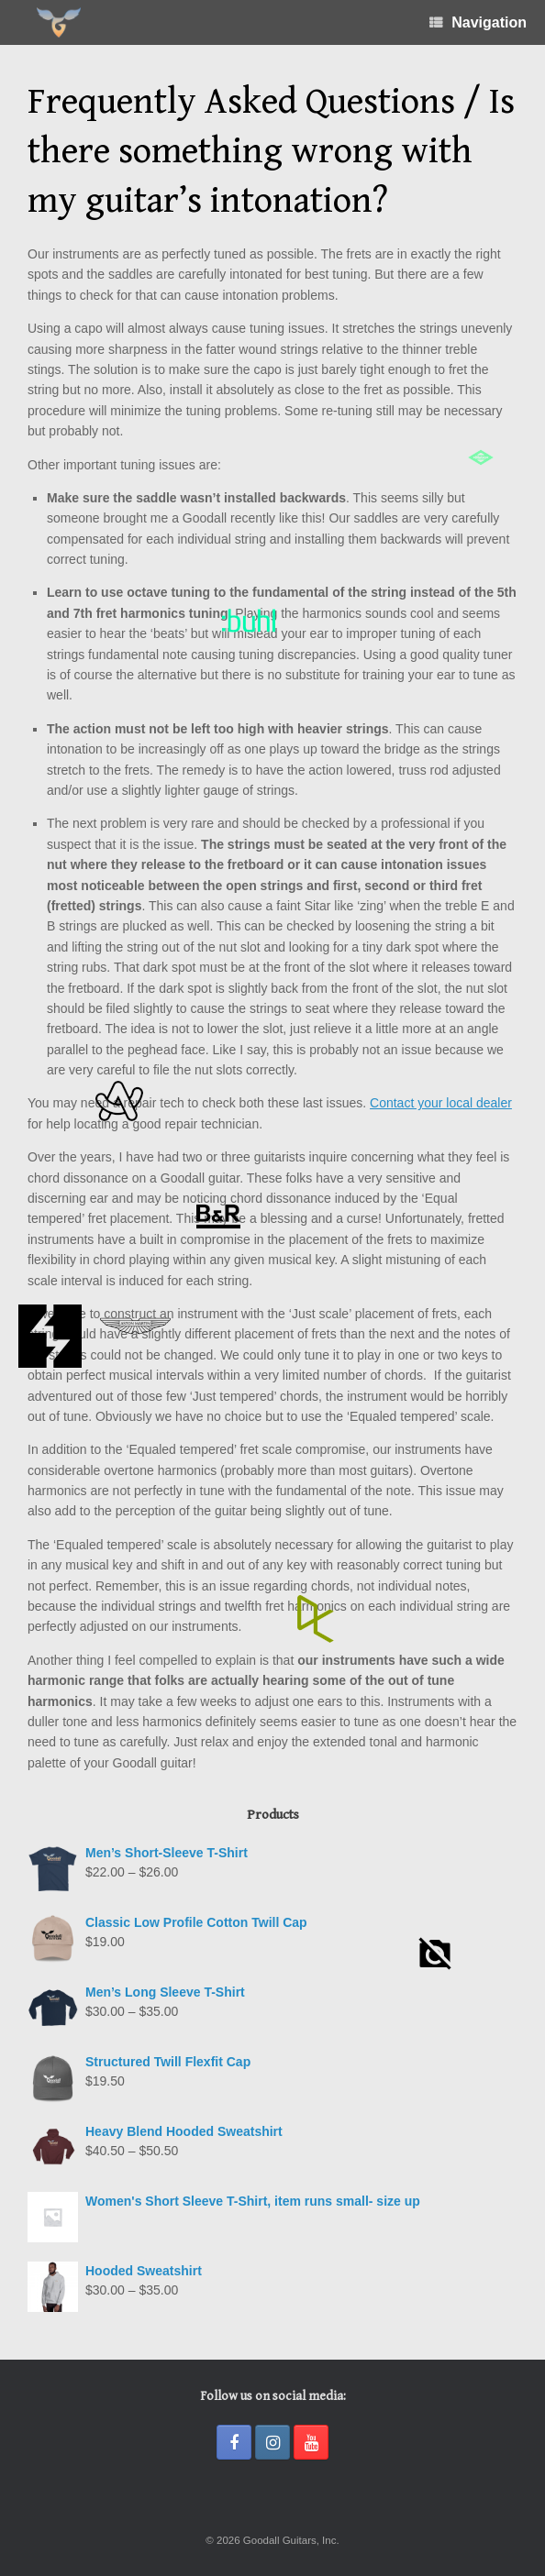 This screenshot has height=2576, width=545. What do you see at coordinates (50, 1336) in the screenshot?
I see `visit portswigger website or resources` at bounding box center [50, 1336].